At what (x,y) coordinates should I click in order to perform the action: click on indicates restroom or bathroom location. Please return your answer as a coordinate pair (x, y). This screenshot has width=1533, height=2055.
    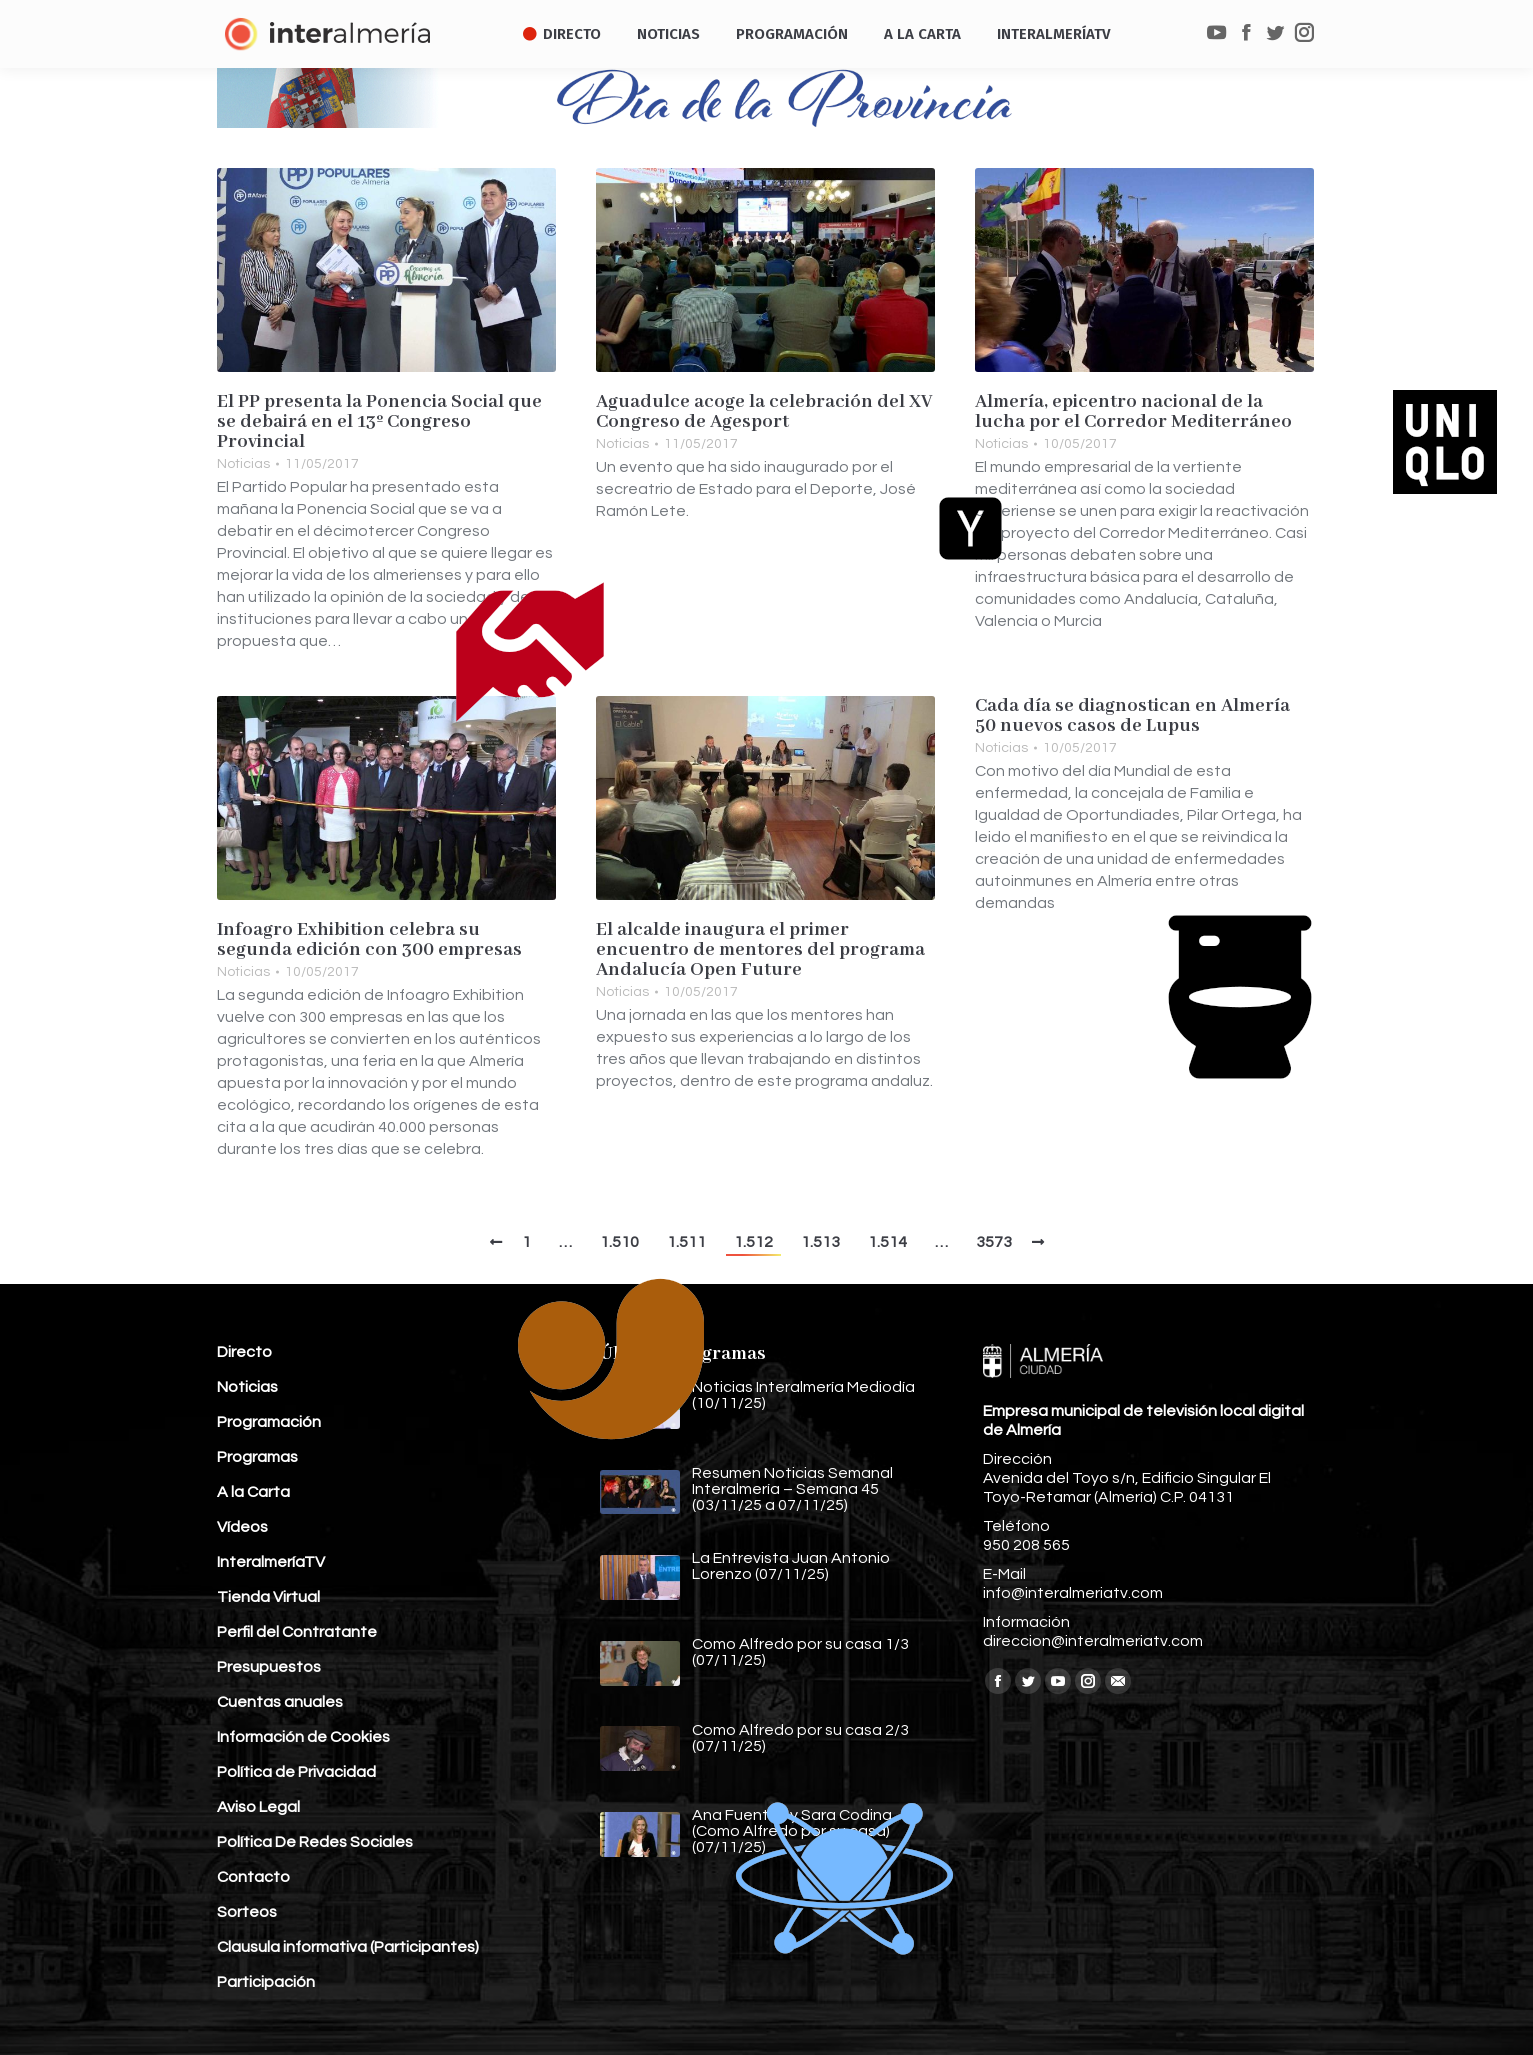
    Looking at the image, I should click on (1240, 997).